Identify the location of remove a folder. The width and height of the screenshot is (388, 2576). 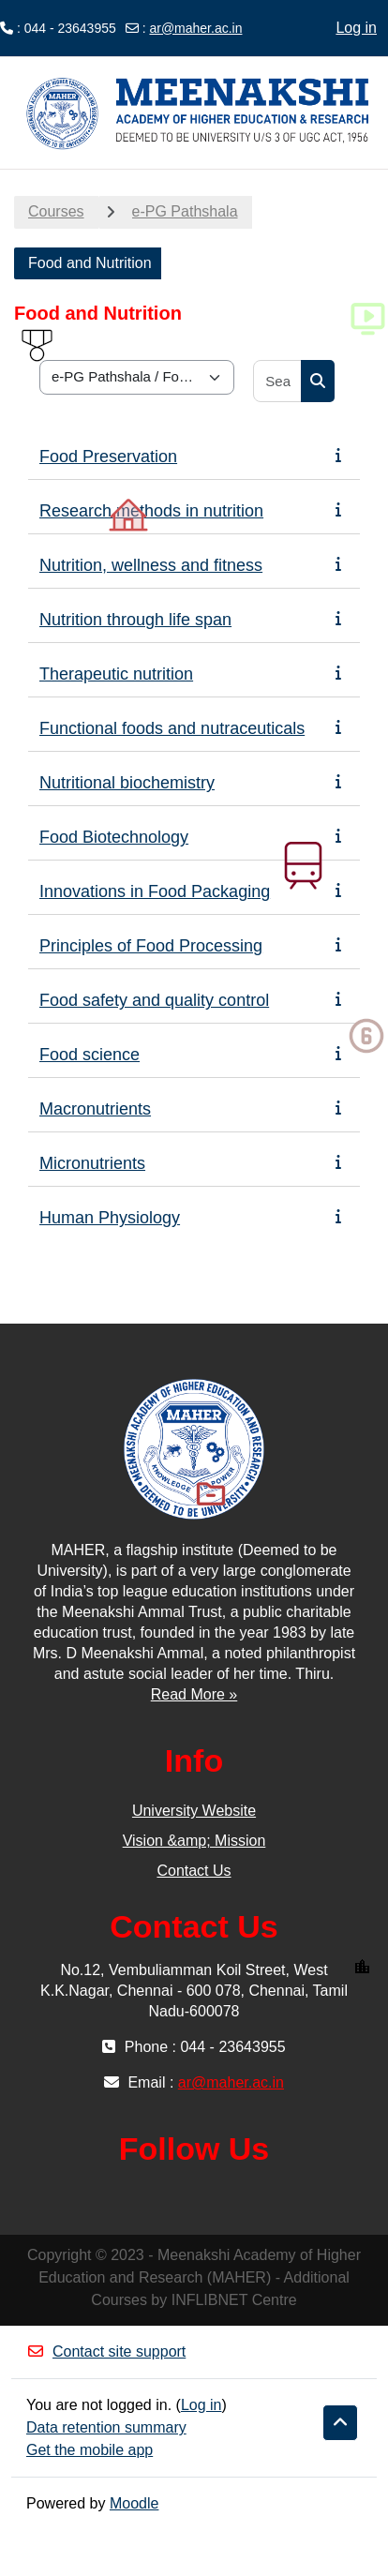
(211, 1493).